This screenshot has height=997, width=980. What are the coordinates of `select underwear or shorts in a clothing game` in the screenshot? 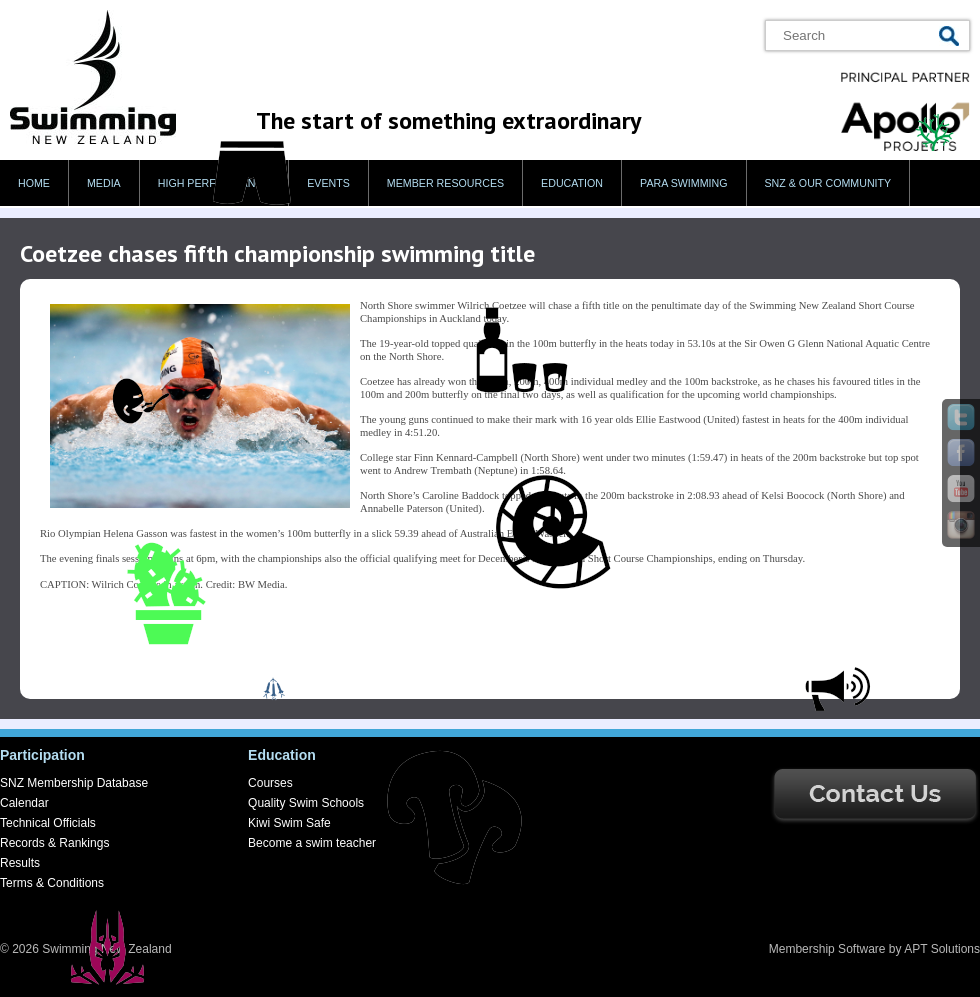 It's located at (252, 173).